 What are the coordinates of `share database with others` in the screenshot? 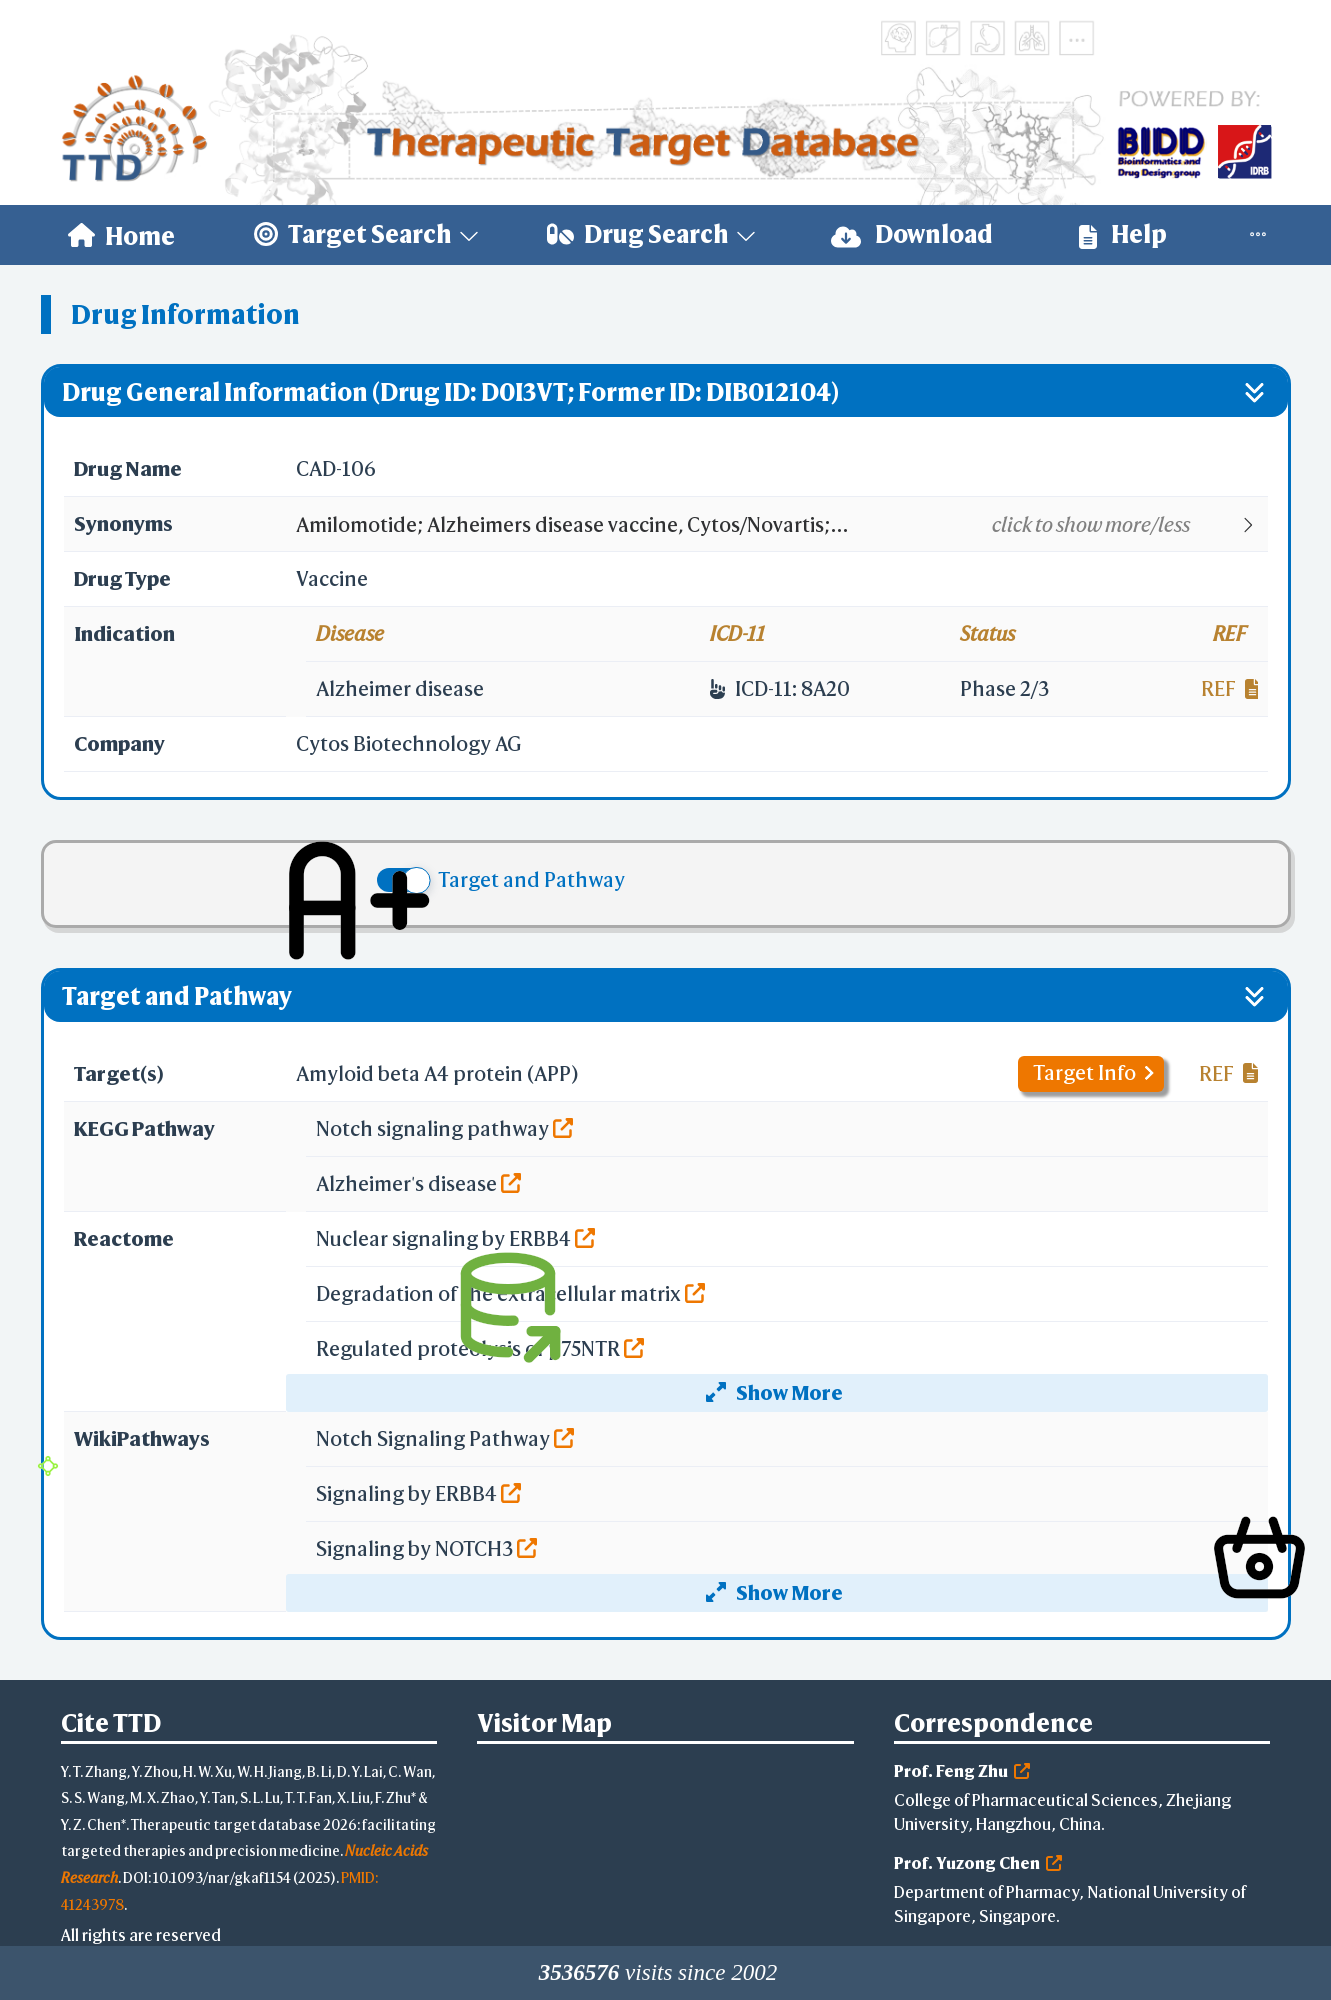 It's located at (508, 1305).